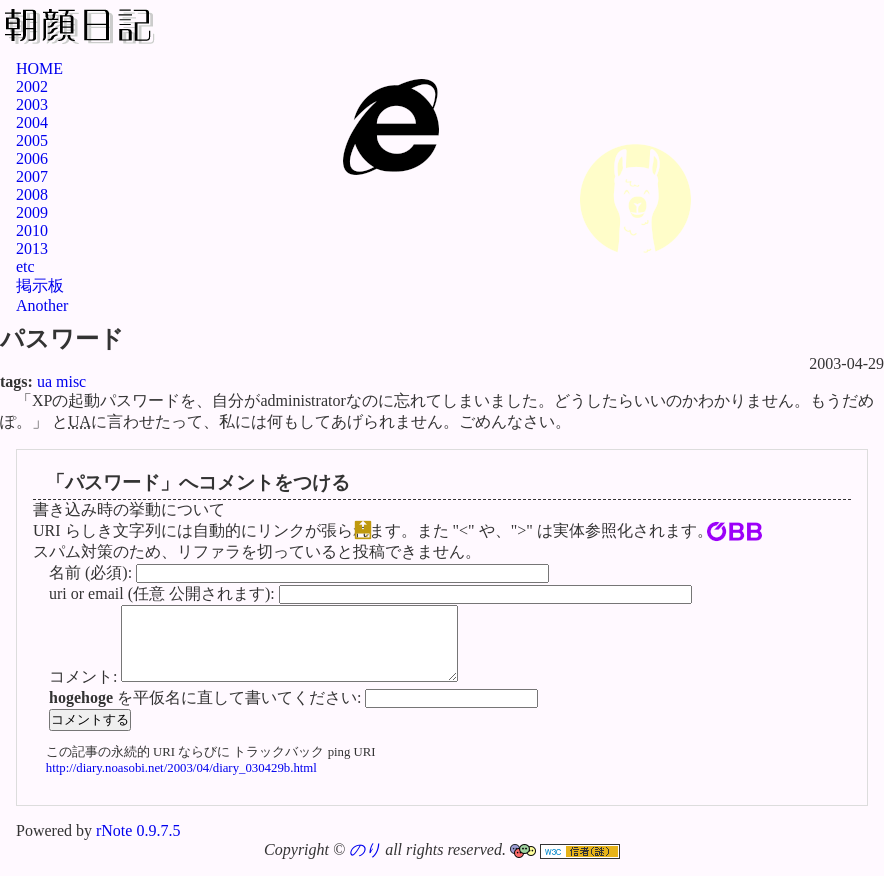  What do you see at coordinates (391, 127) in the screenshot?
I see `open internet explorer browser` at bounding box center [391, 127].